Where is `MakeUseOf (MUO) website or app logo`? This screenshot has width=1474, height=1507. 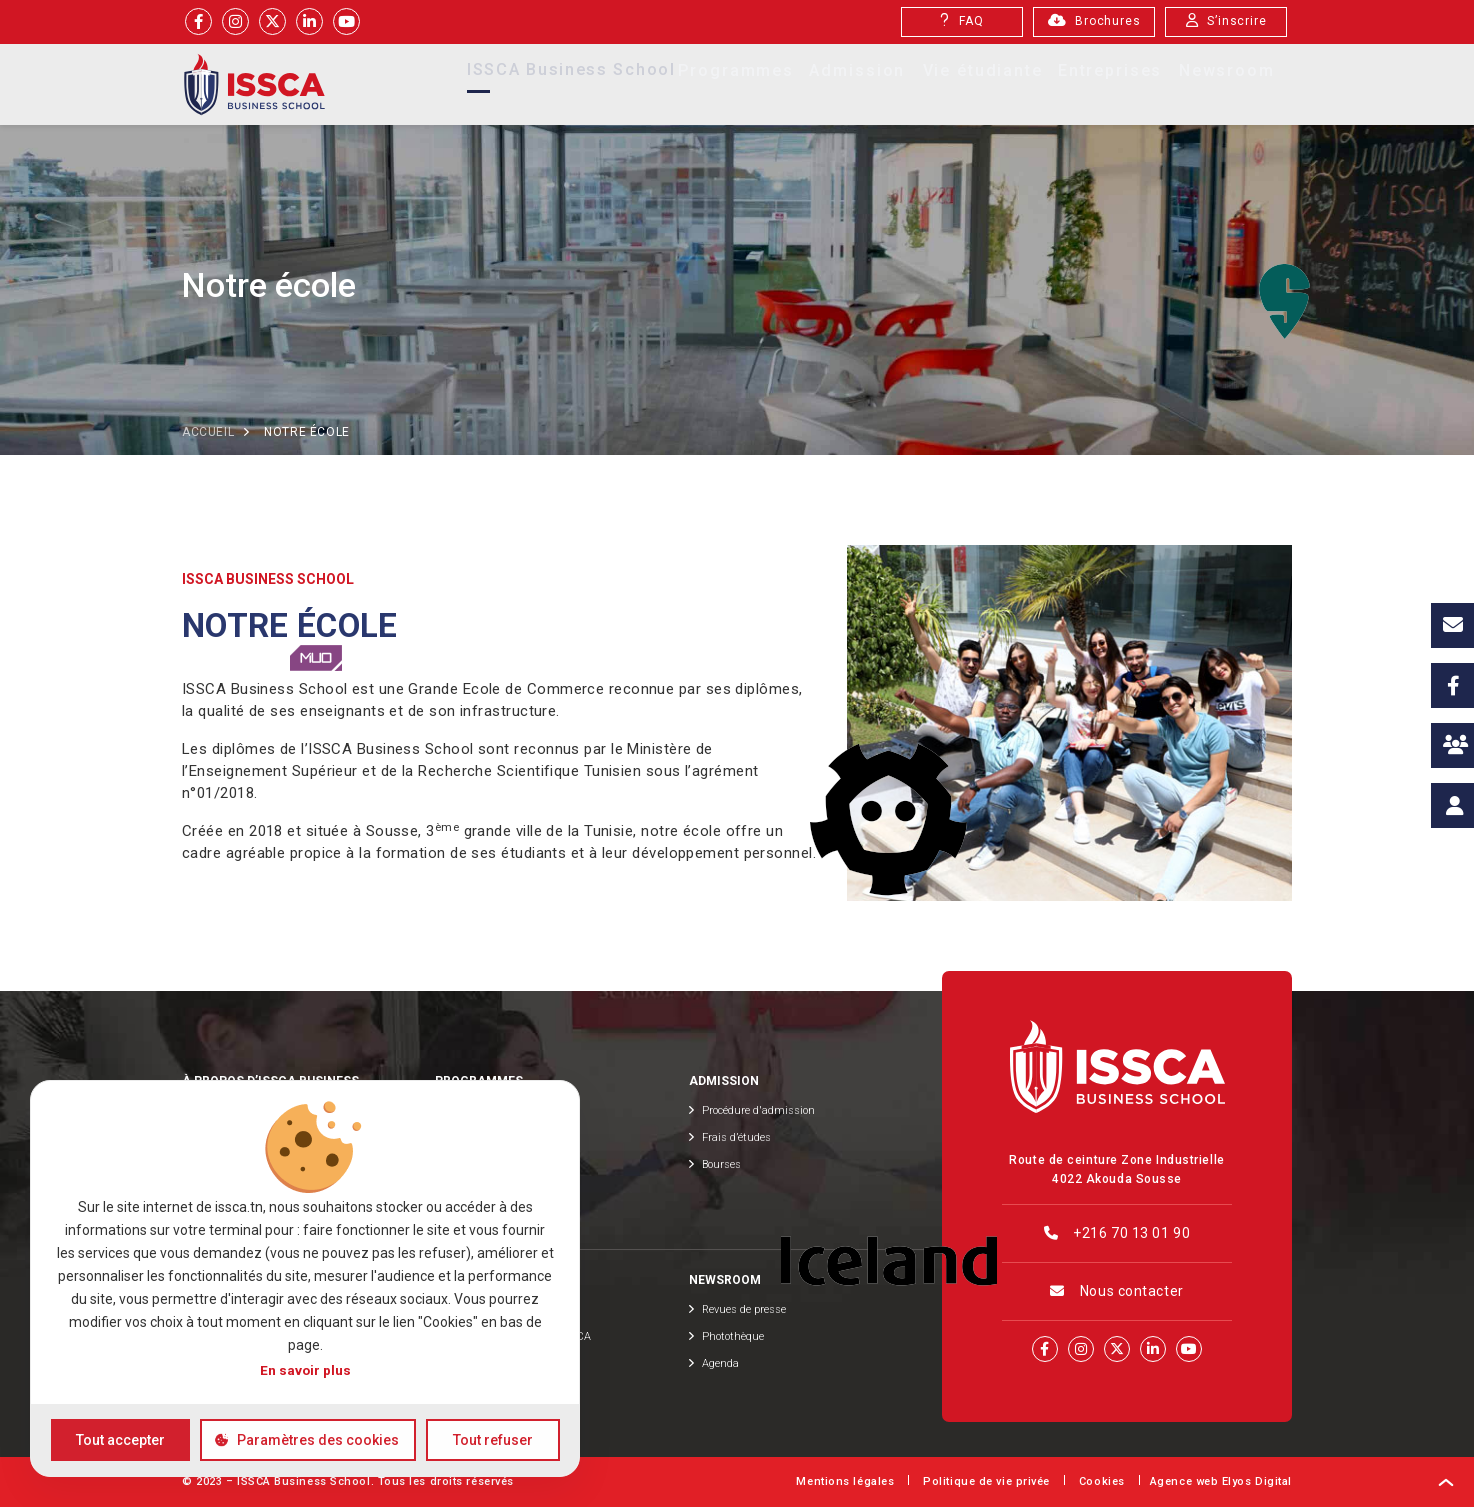
MakeUseOf (MUO) website or app logo is located at coordinates (316, 658).